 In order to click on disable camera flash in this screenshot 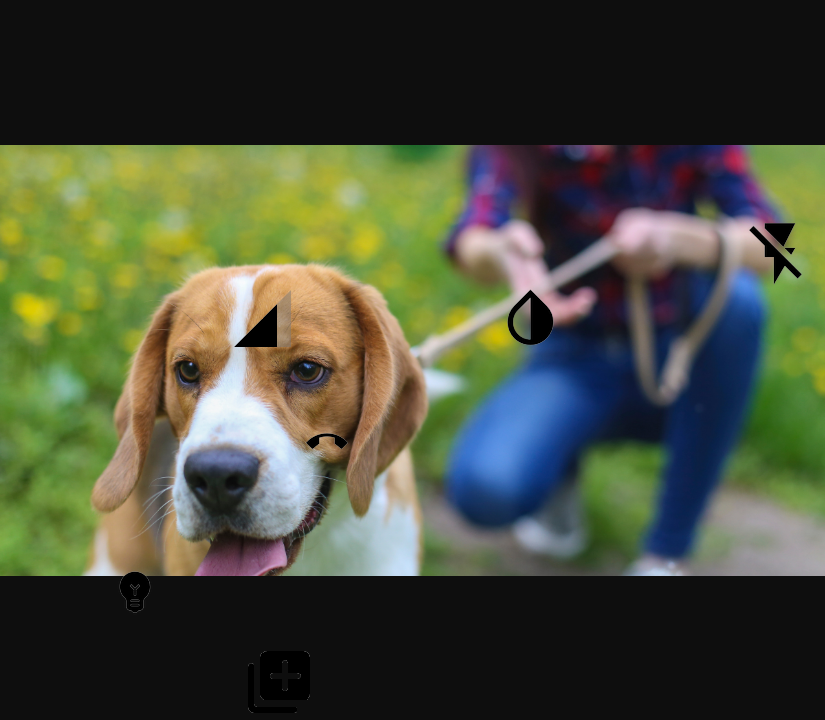, I will do `click(780, 254)`.